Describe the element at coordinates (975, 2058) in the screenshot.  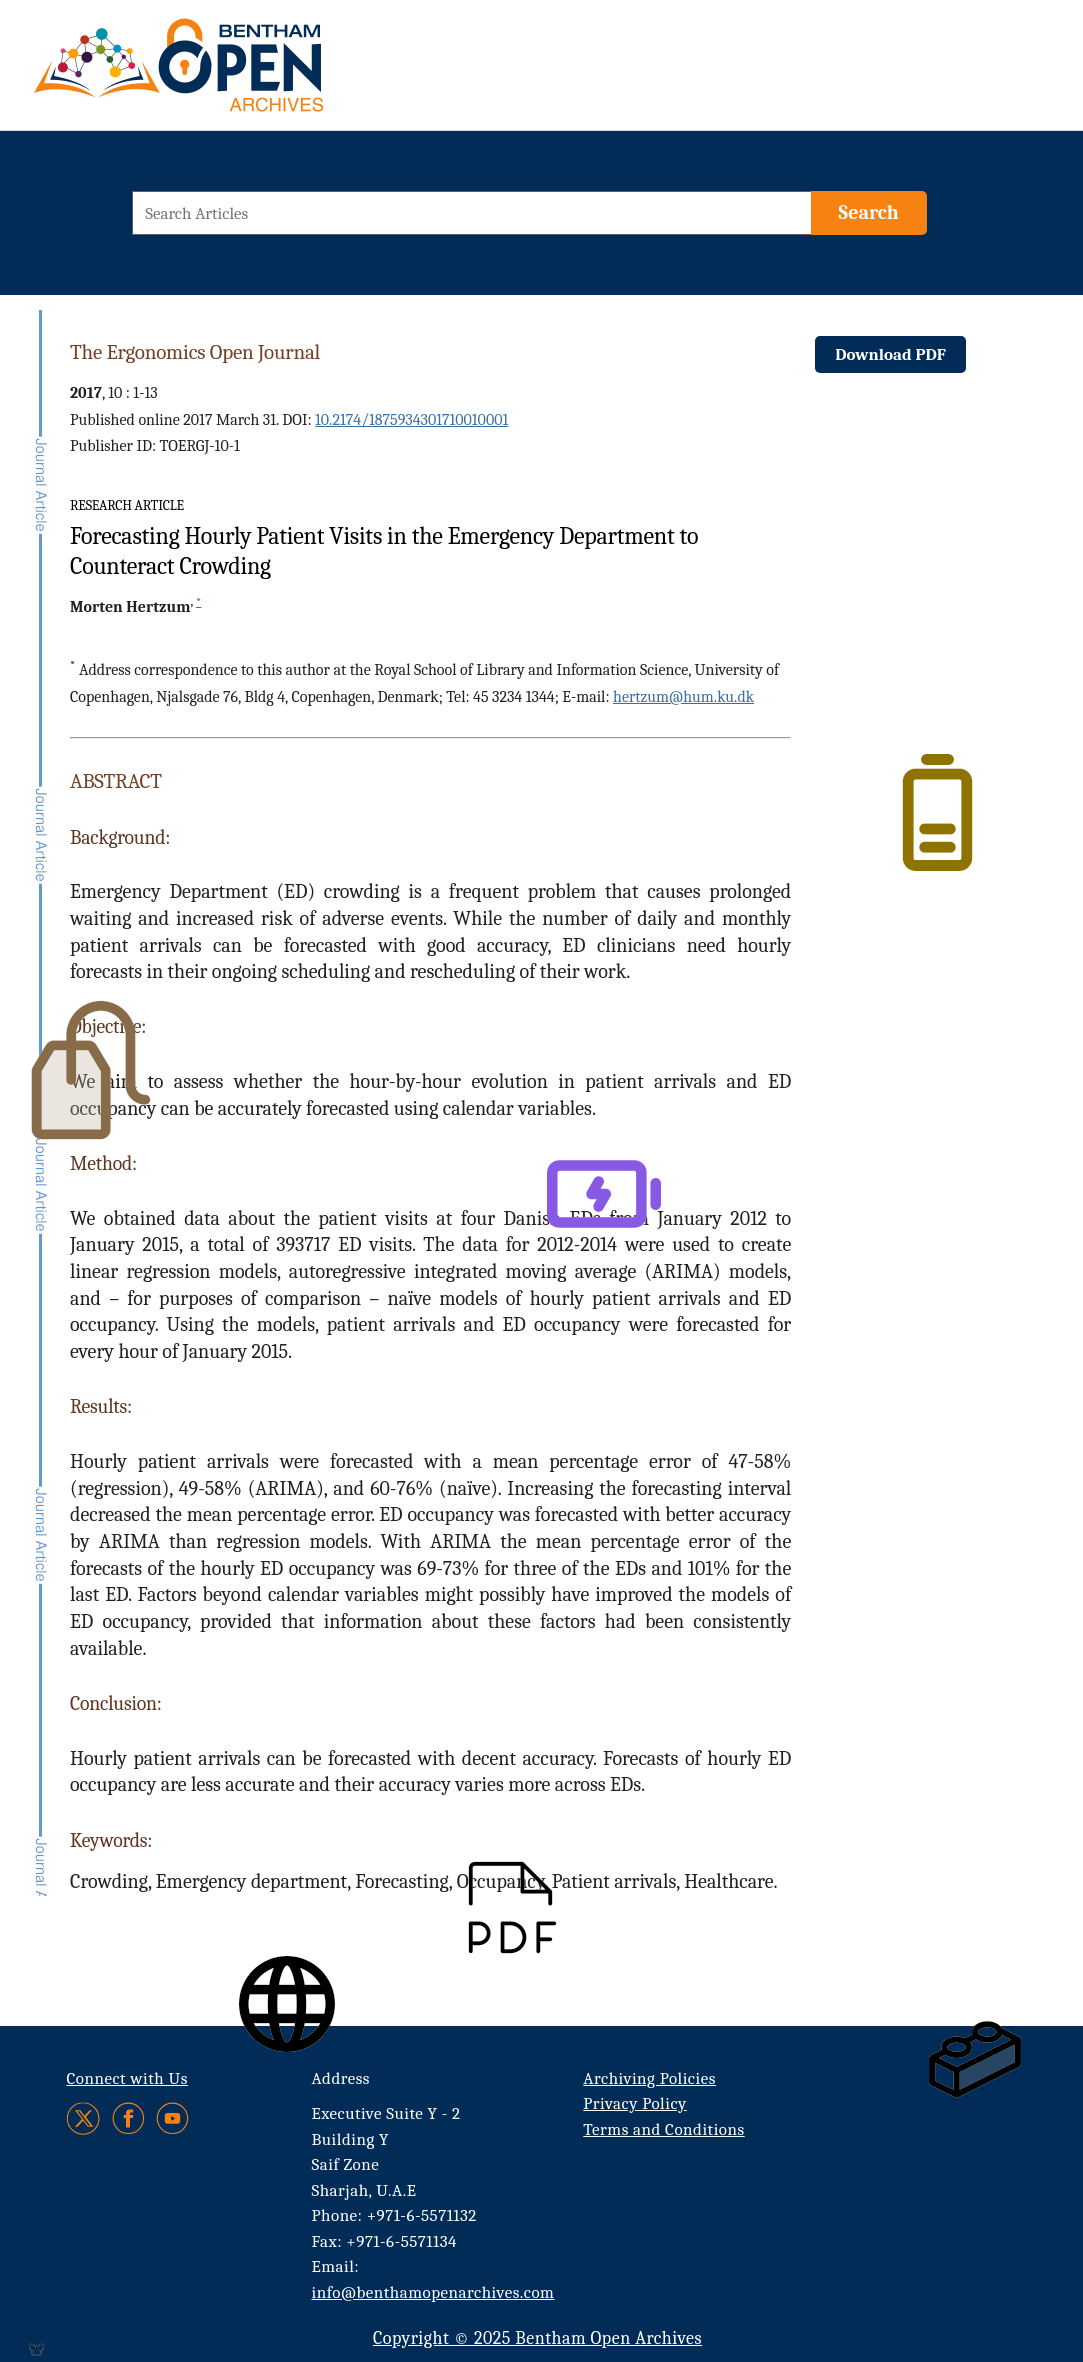
I see `access building or construction tools` at that location.